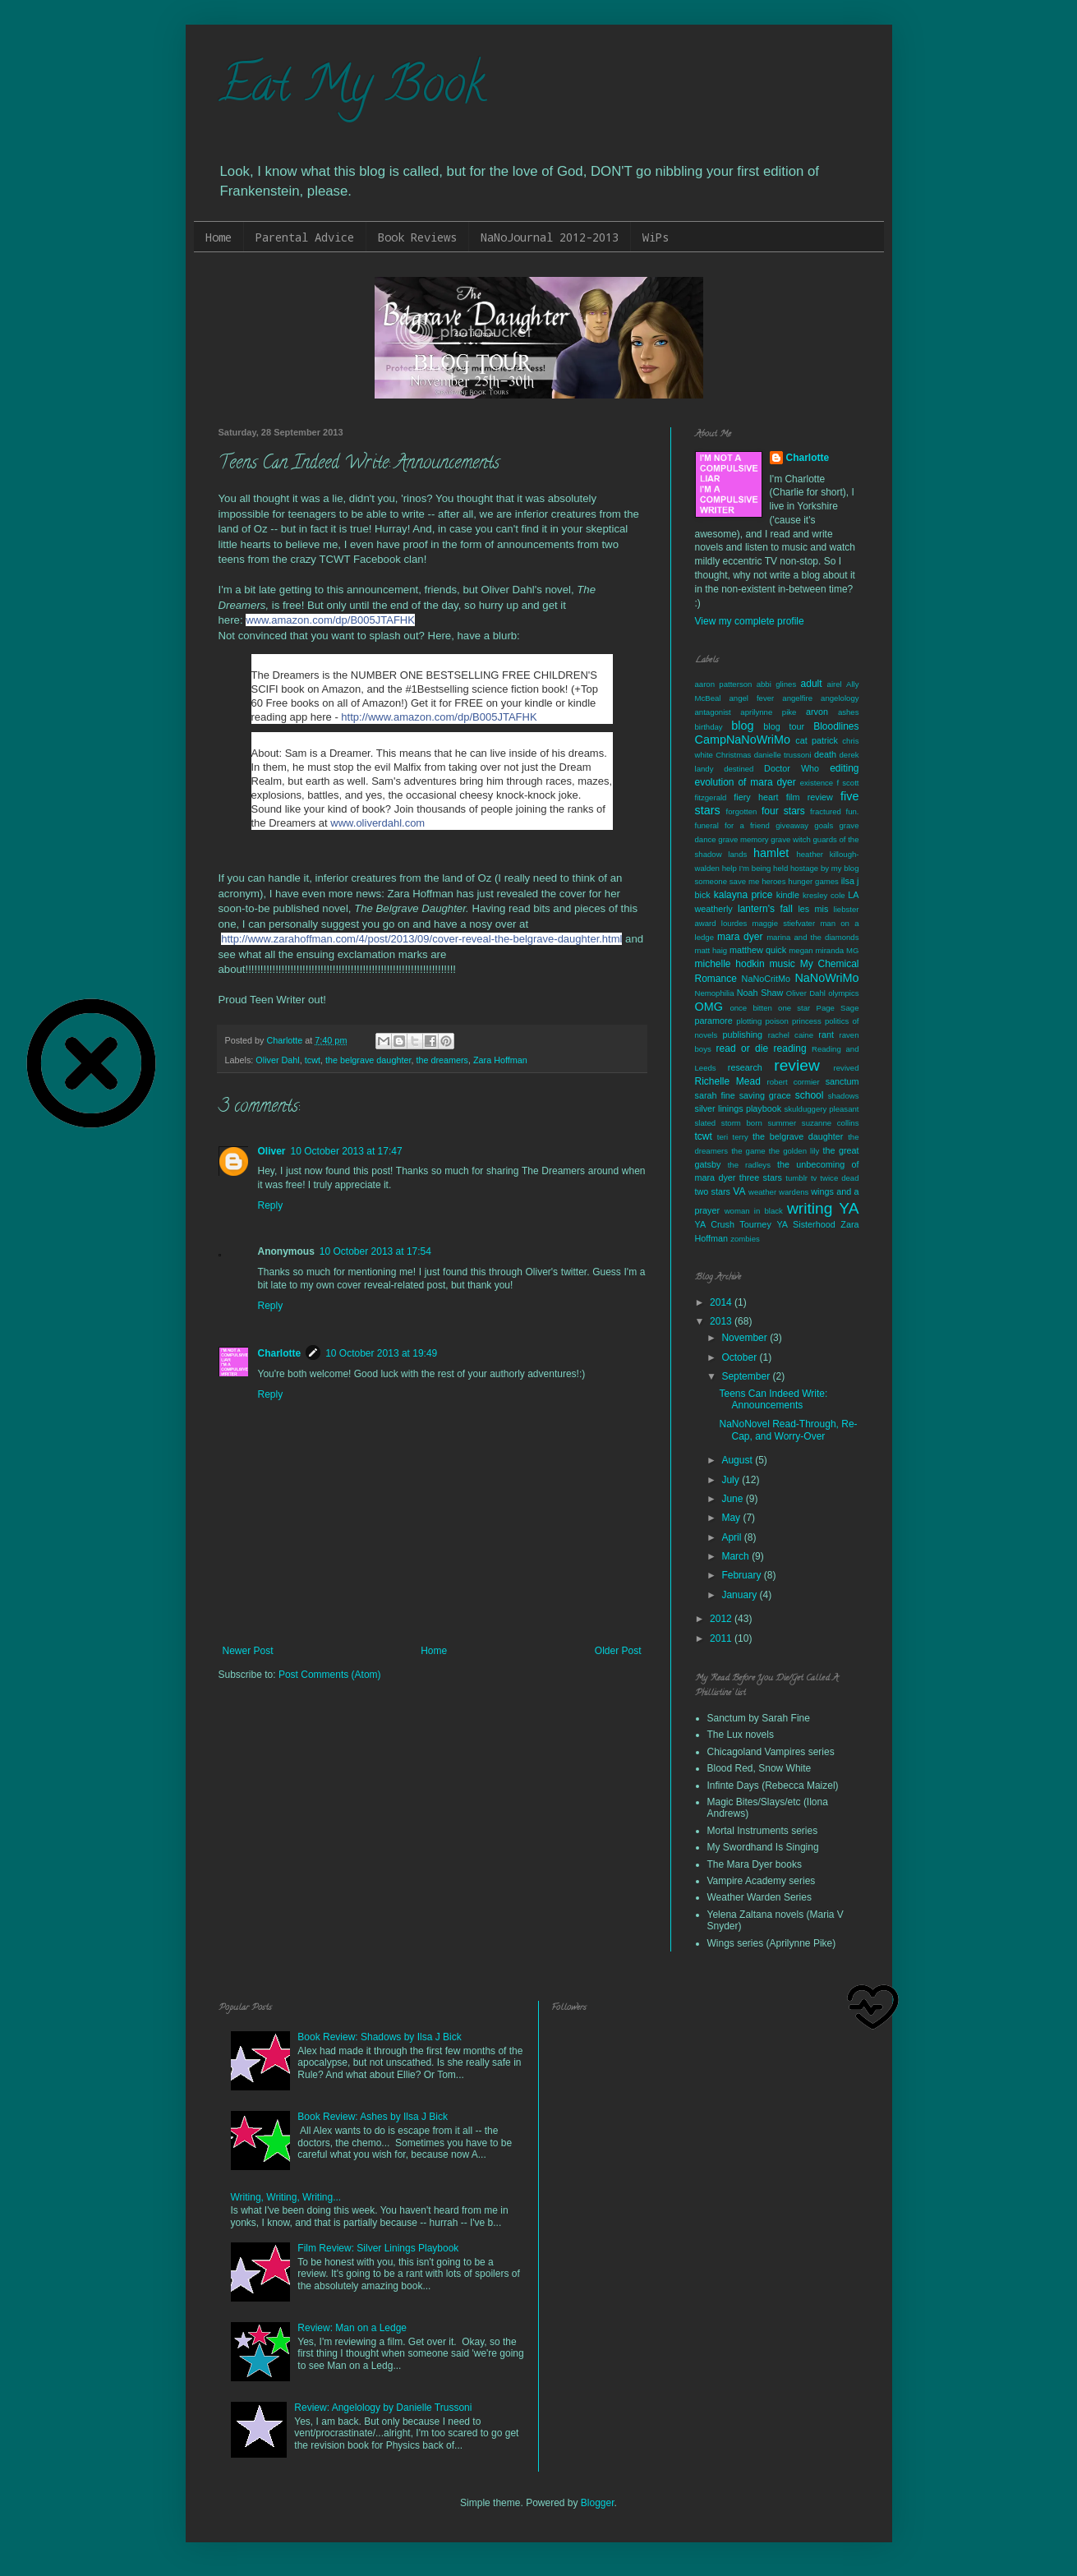 This screenshot has width=1077, height=2576. I want to click on close or dismiss a dialog, so click(91, 1063).